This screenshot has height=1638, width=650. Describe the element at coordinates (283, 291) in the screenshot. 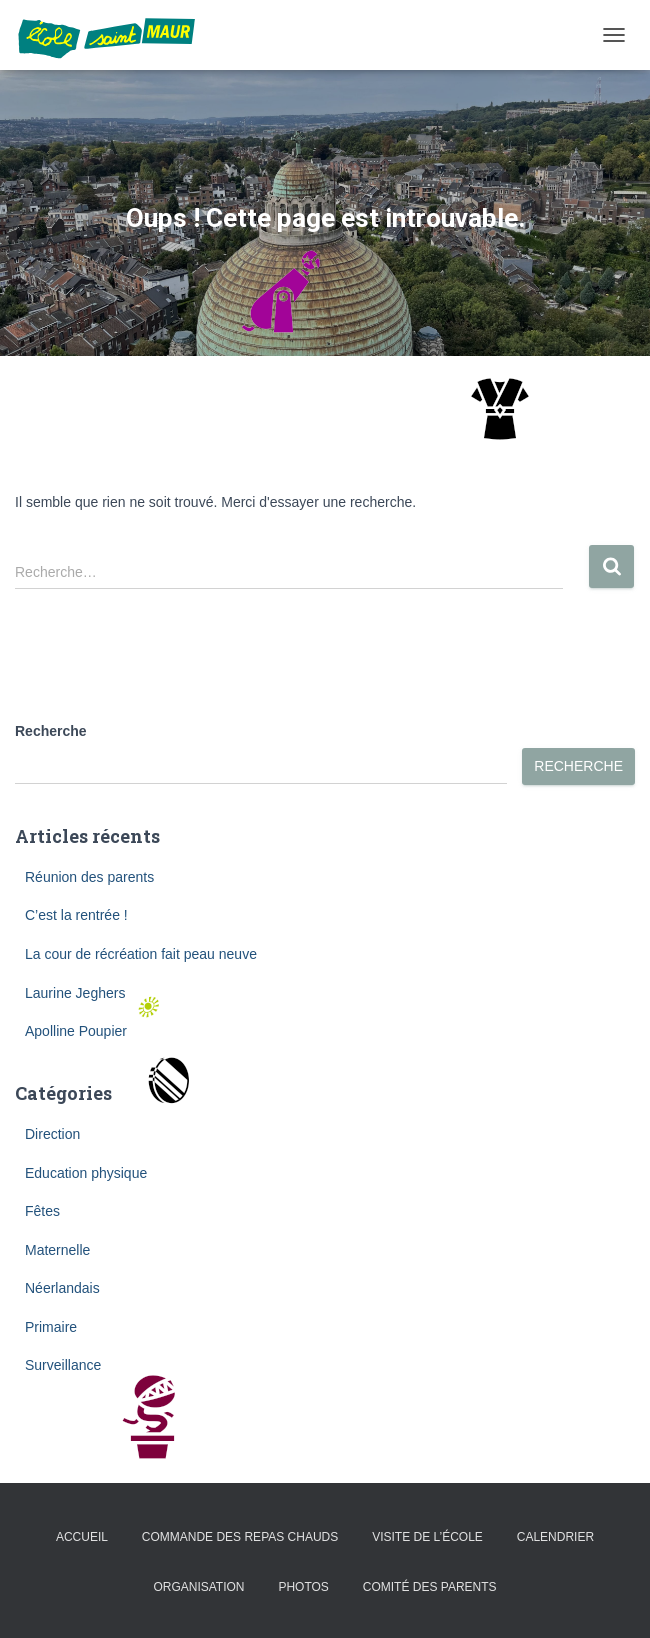

I see `launch a stunt or action mini-game` at that location.